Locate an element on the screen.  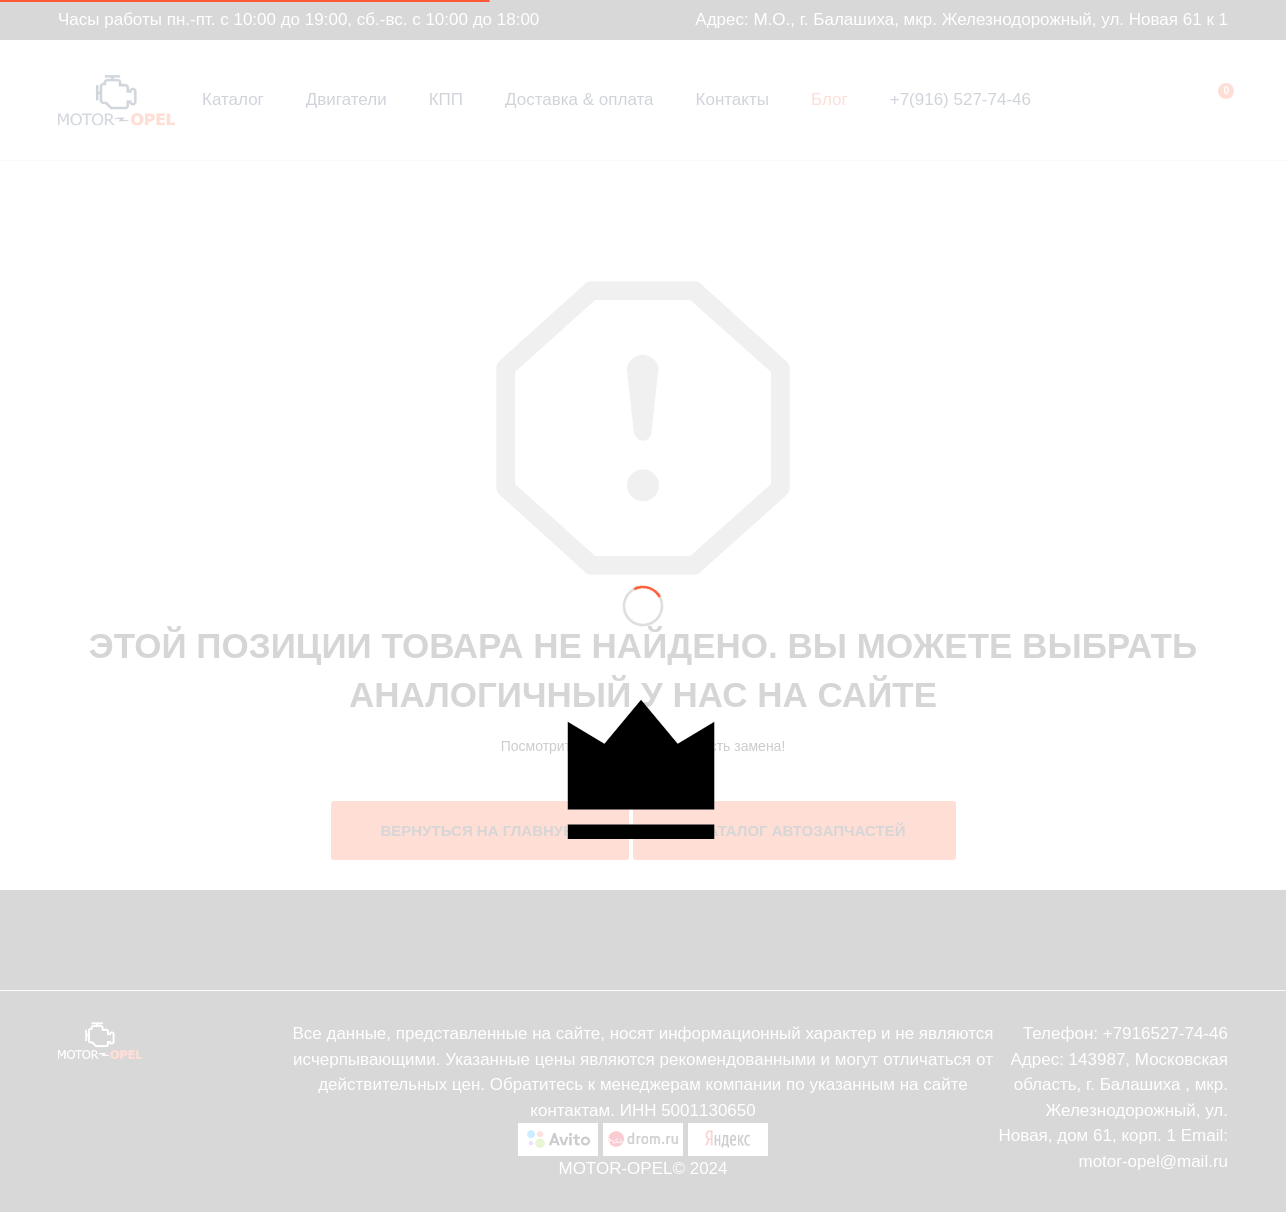
open Spectrum community app is located at coordinates (962, 138).